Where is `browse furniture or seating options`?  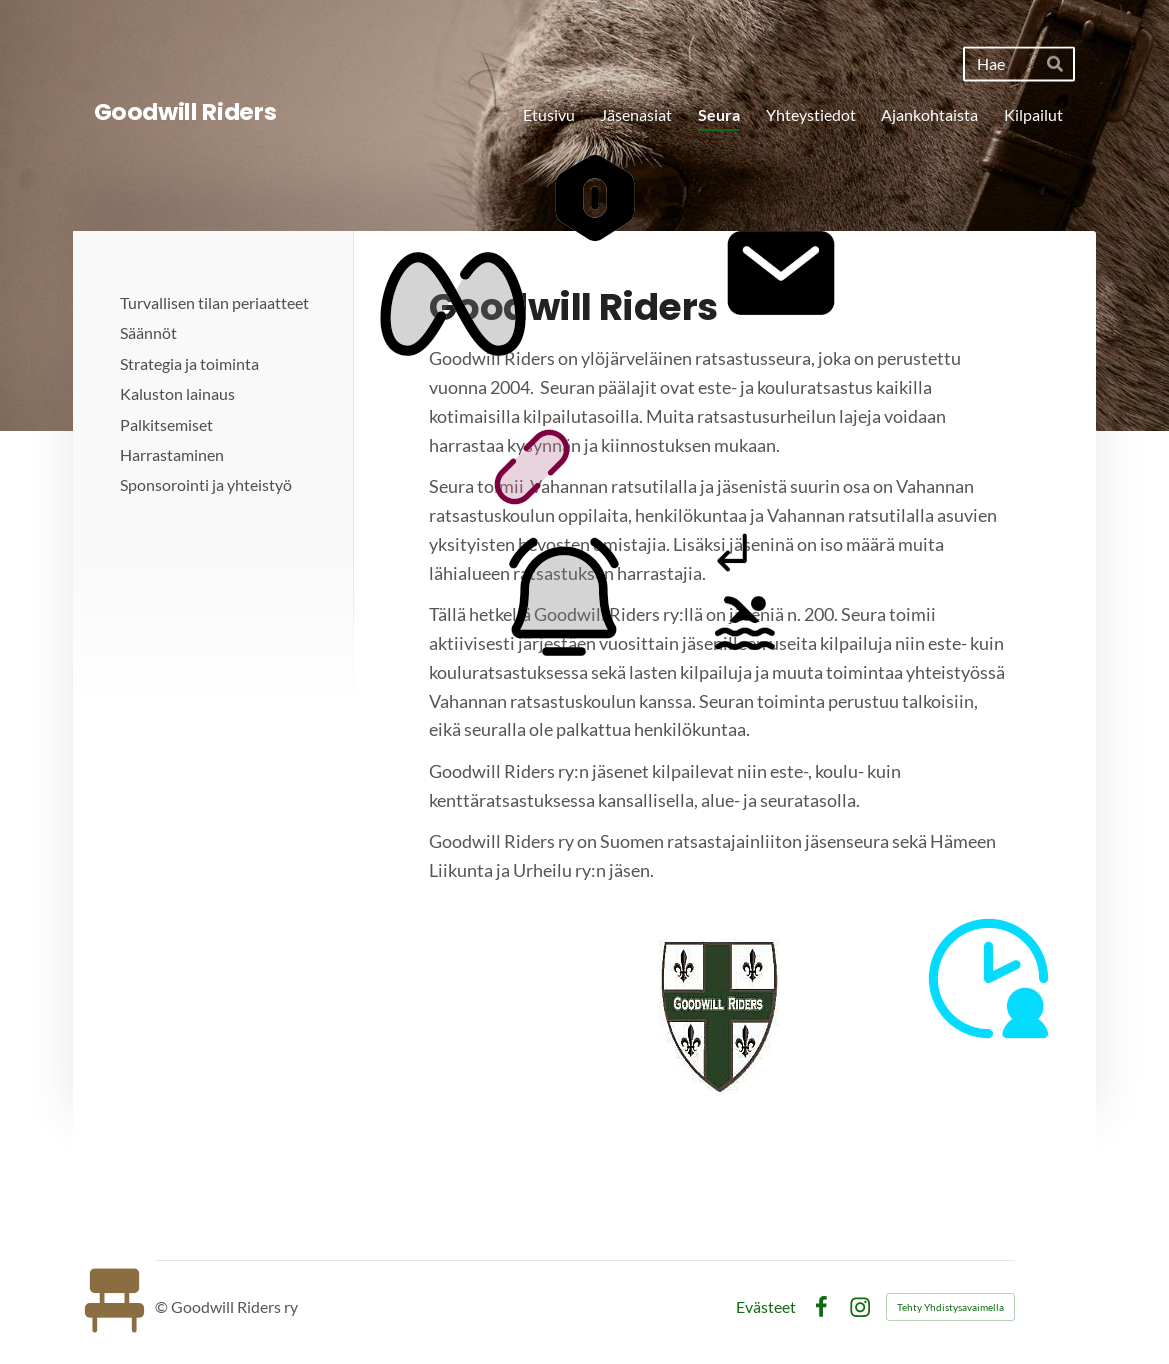
browse furniture or seating options is located at coordinates (114, 1300).